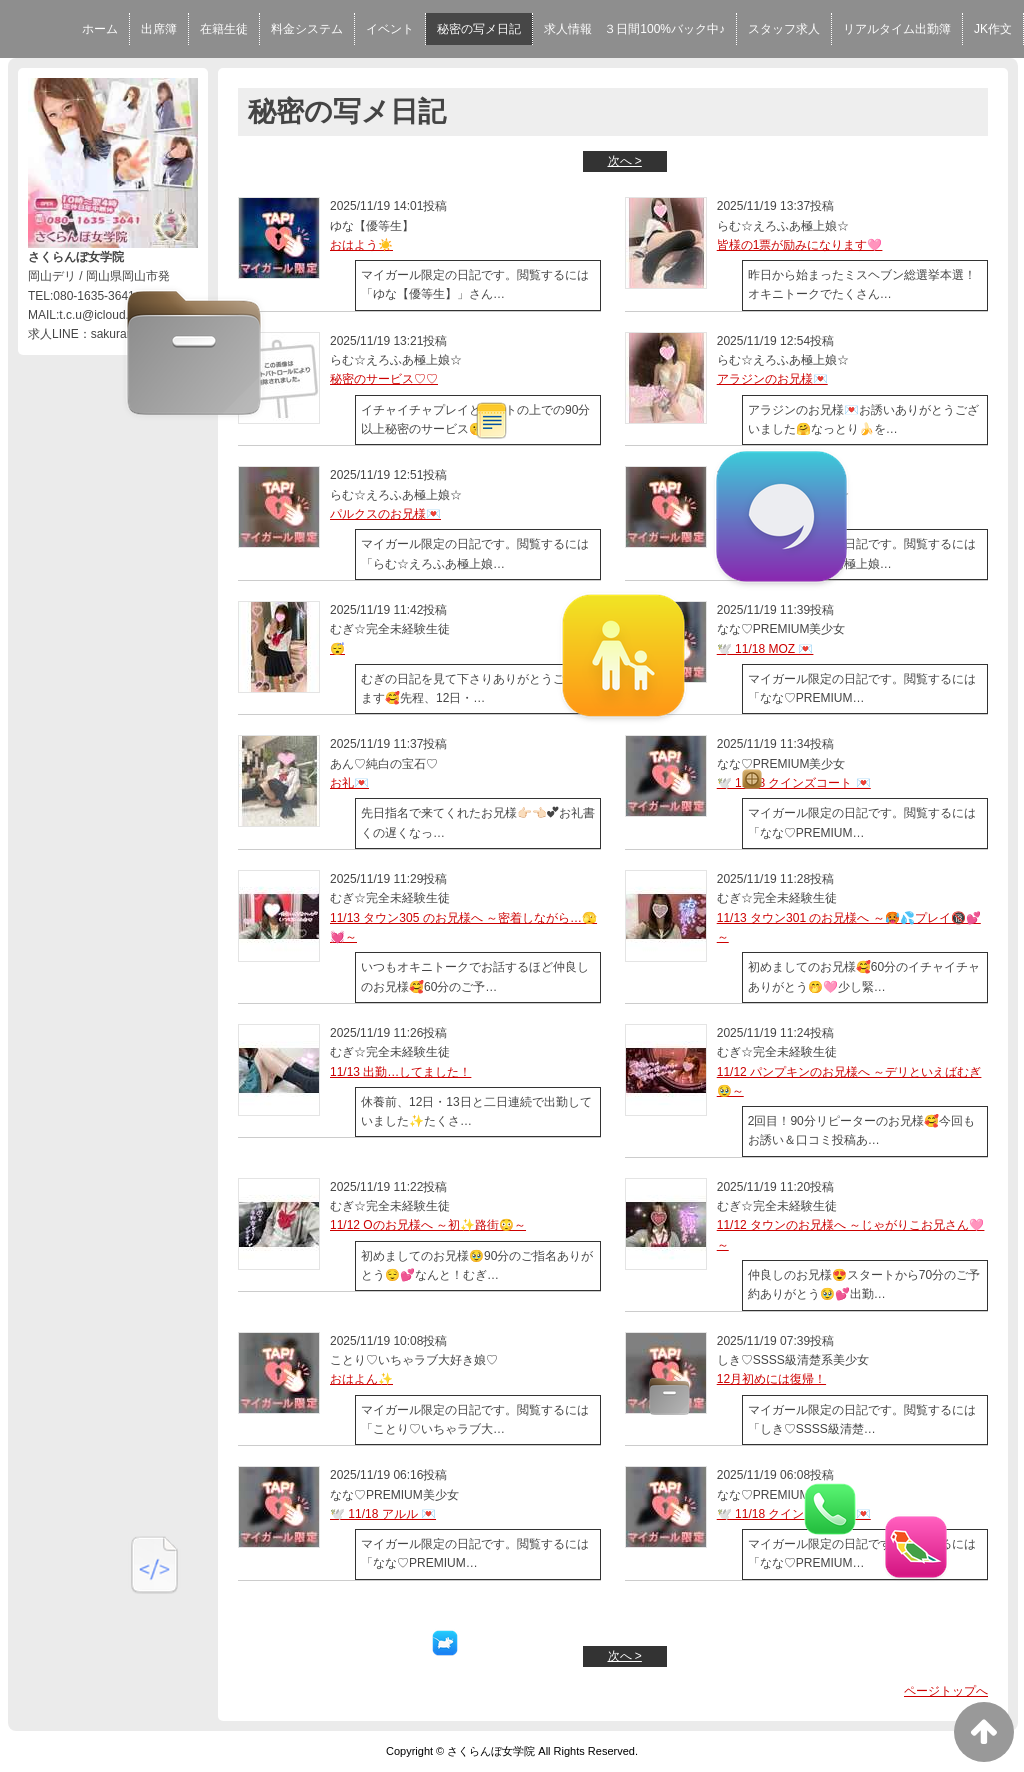 The image size is (1024, 1772). Describe the element at coordinates (781, 516) in the screenshot. I see `open akonadi personal information management app` at that location.